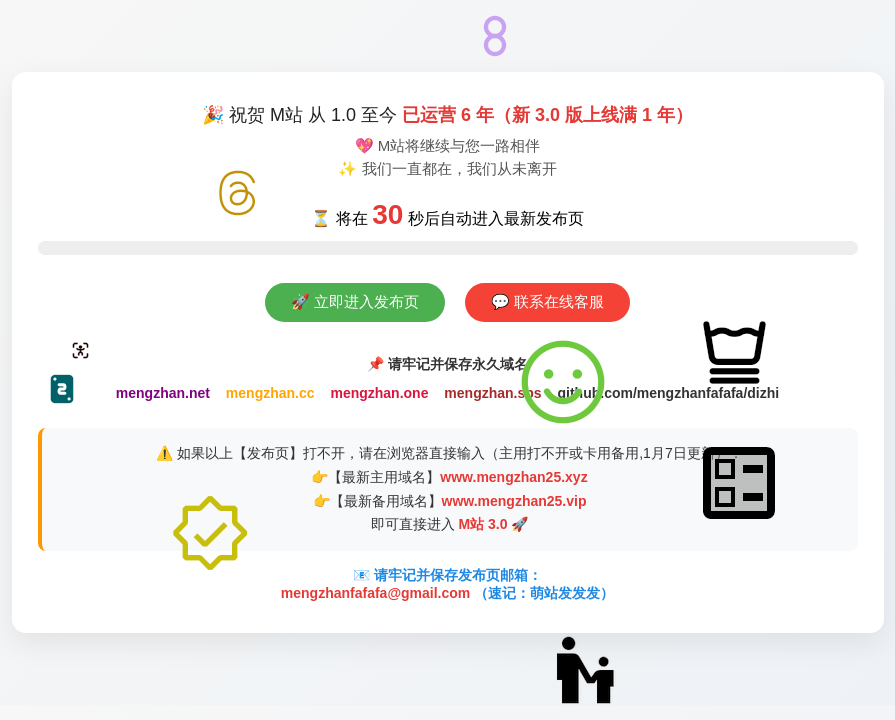 This screenshot has height=720, width=895. What do you see at coordinates (238, 193) in the screenshot?
I see `open the Threads app` at bounding box center [238, 193].